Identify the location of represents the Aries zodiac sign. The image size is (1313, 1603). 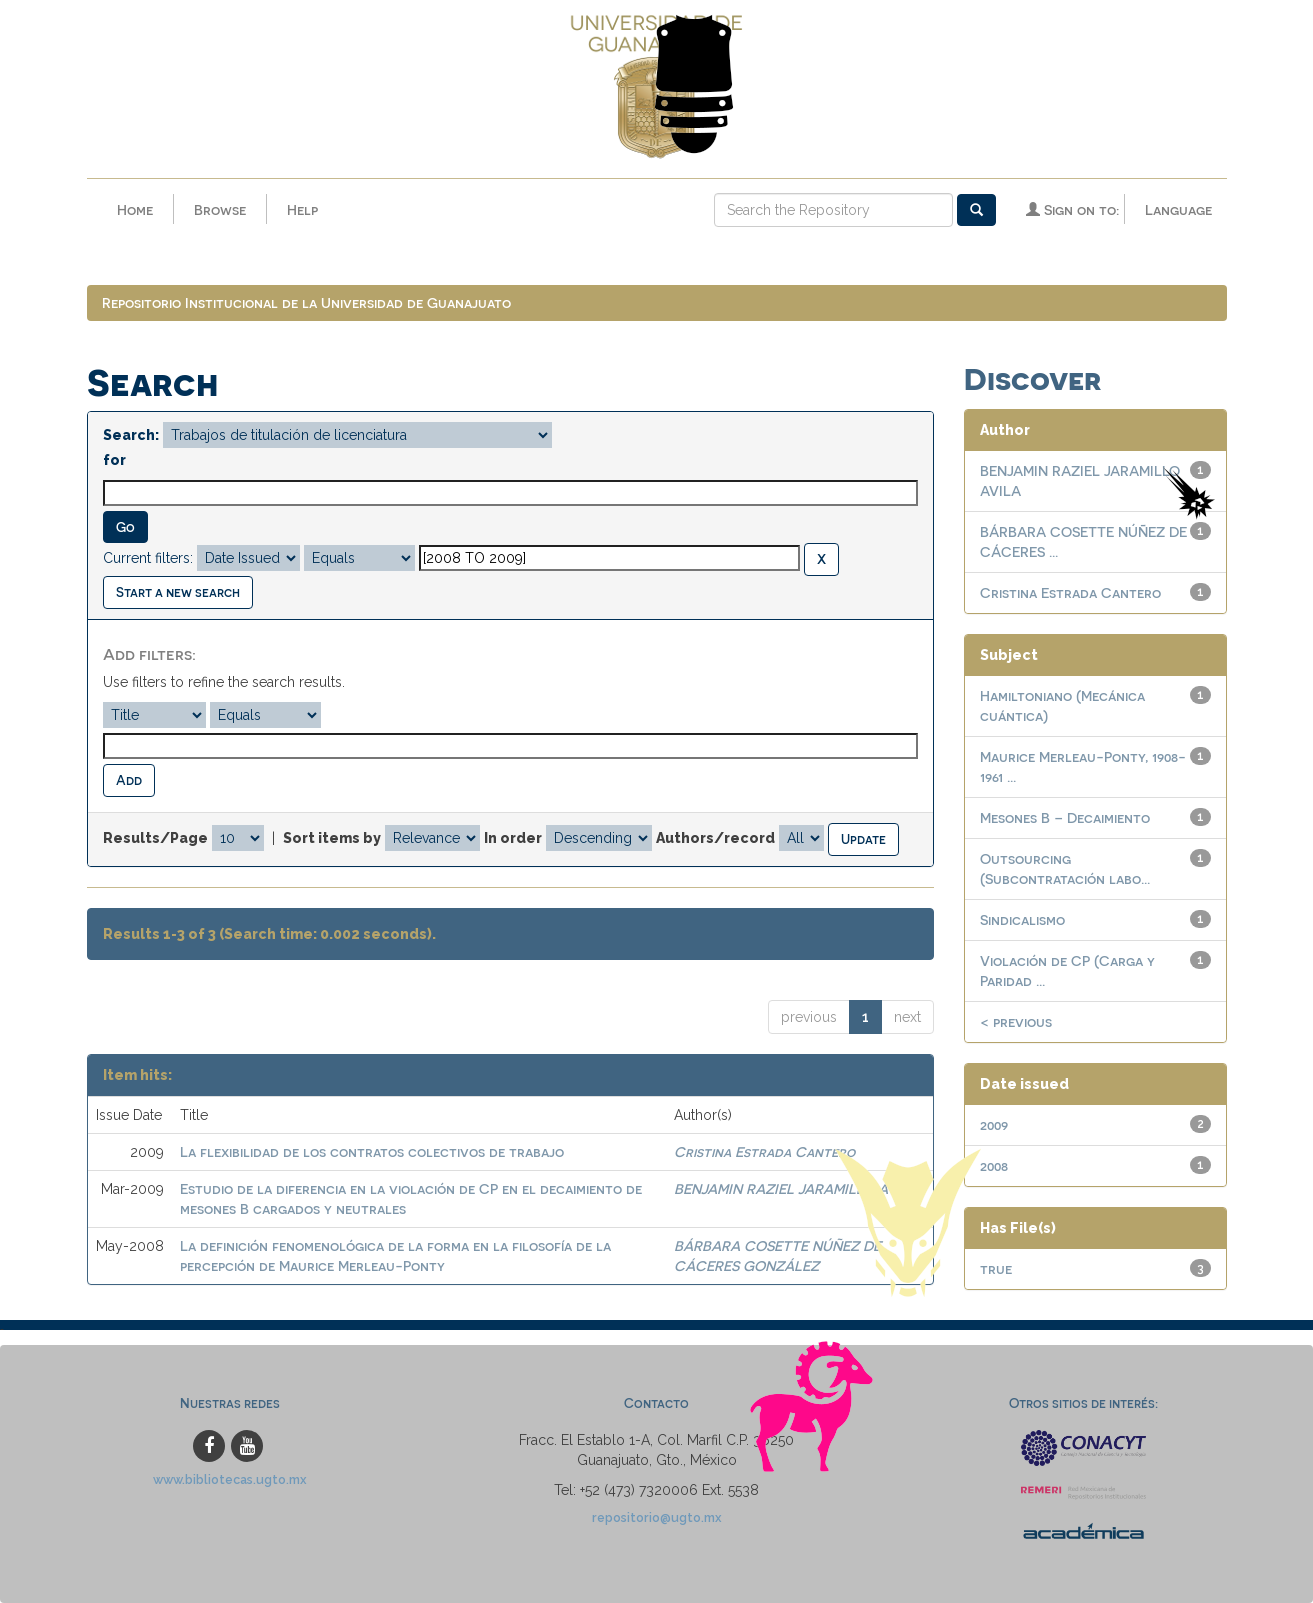
(811, 1406).